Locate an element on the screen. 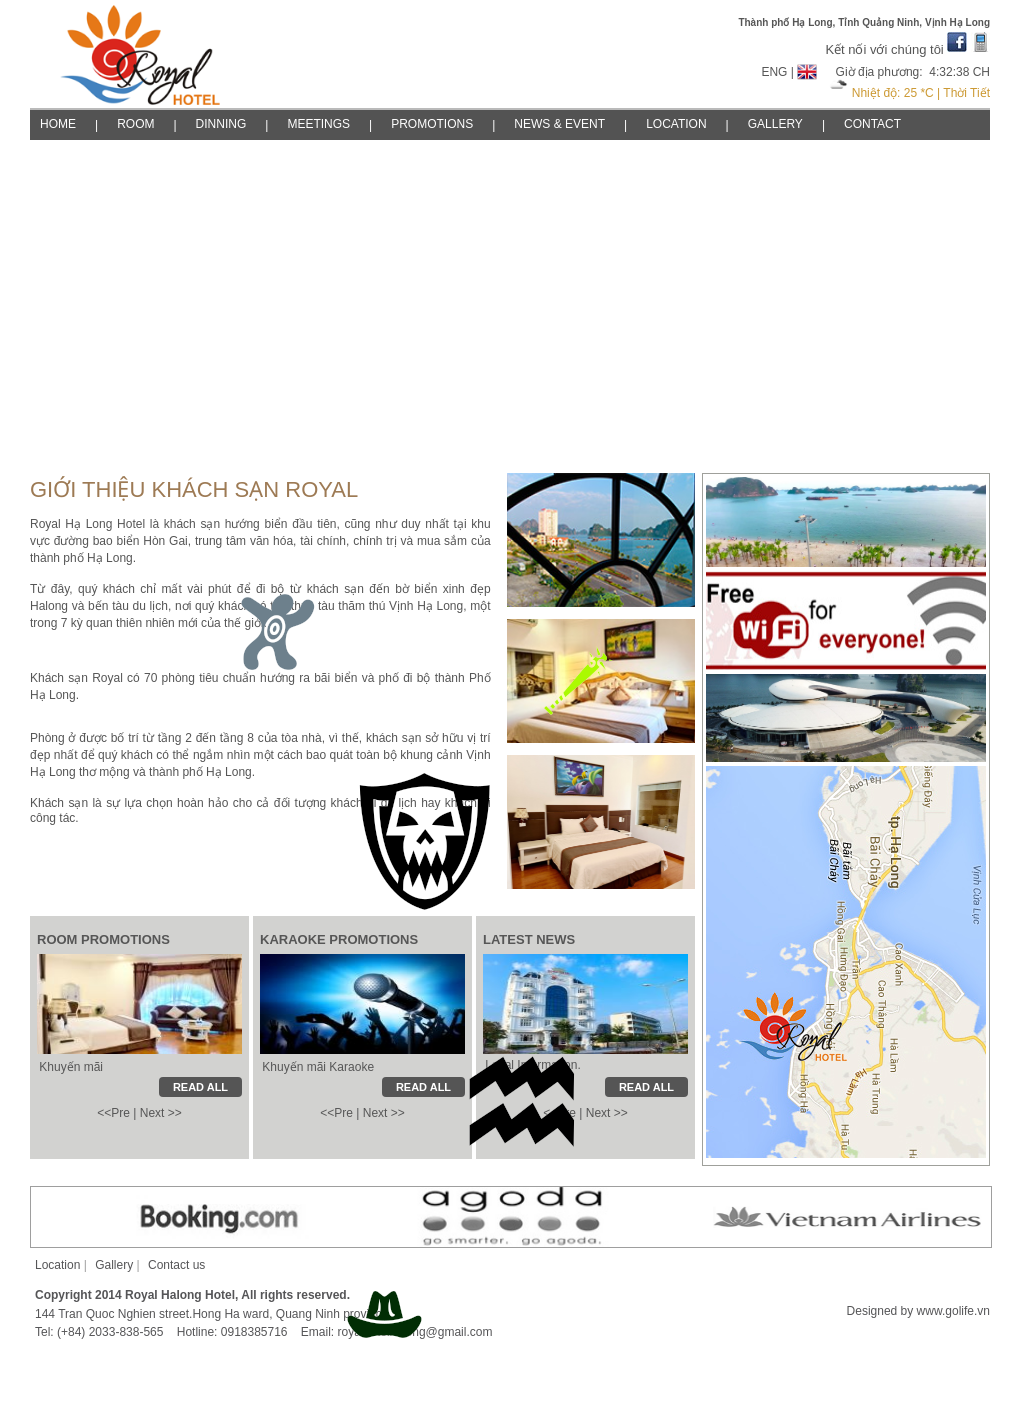 The height and width of the screenshot is (1424, 1020). aquarius zodiac sign indicator is located at coordinates (522, 1101).